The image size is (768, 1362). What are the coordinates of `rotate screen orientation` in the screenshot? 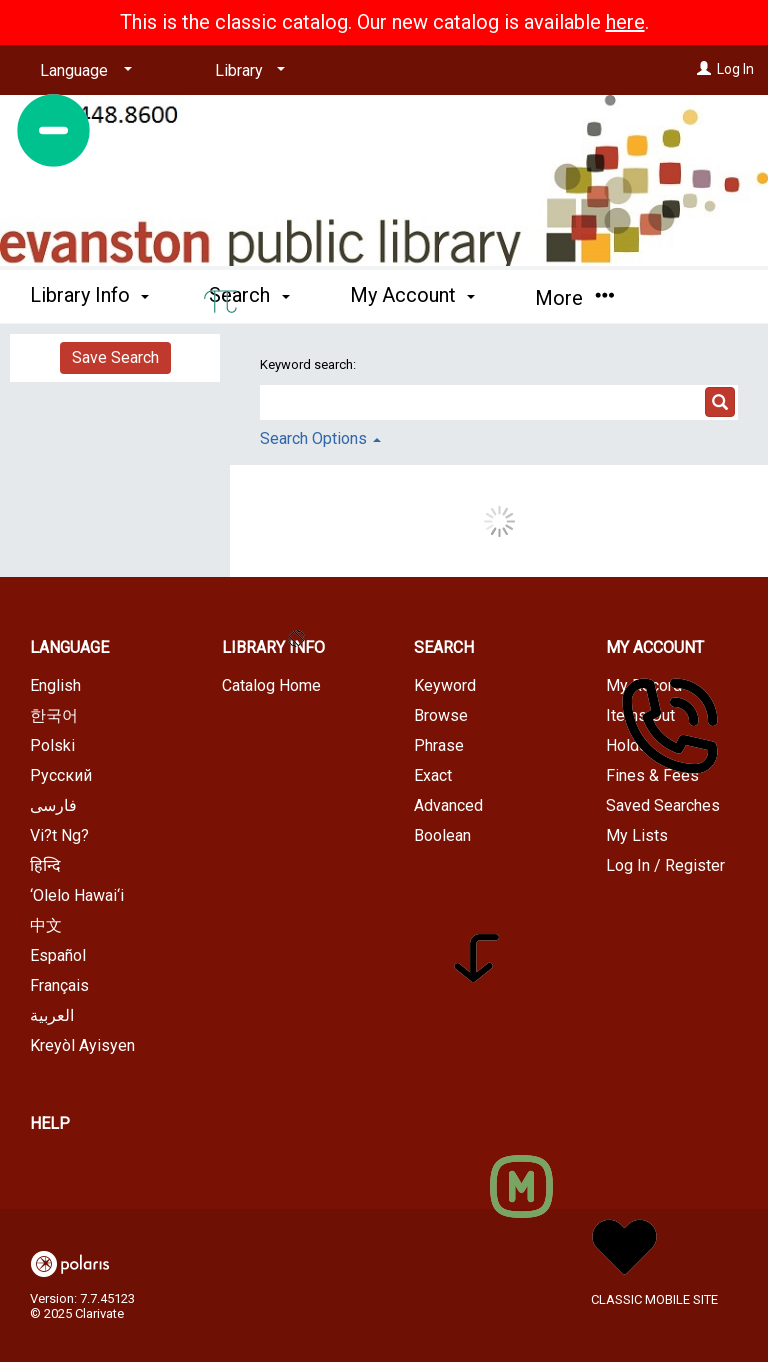 It's located at (296, 638).